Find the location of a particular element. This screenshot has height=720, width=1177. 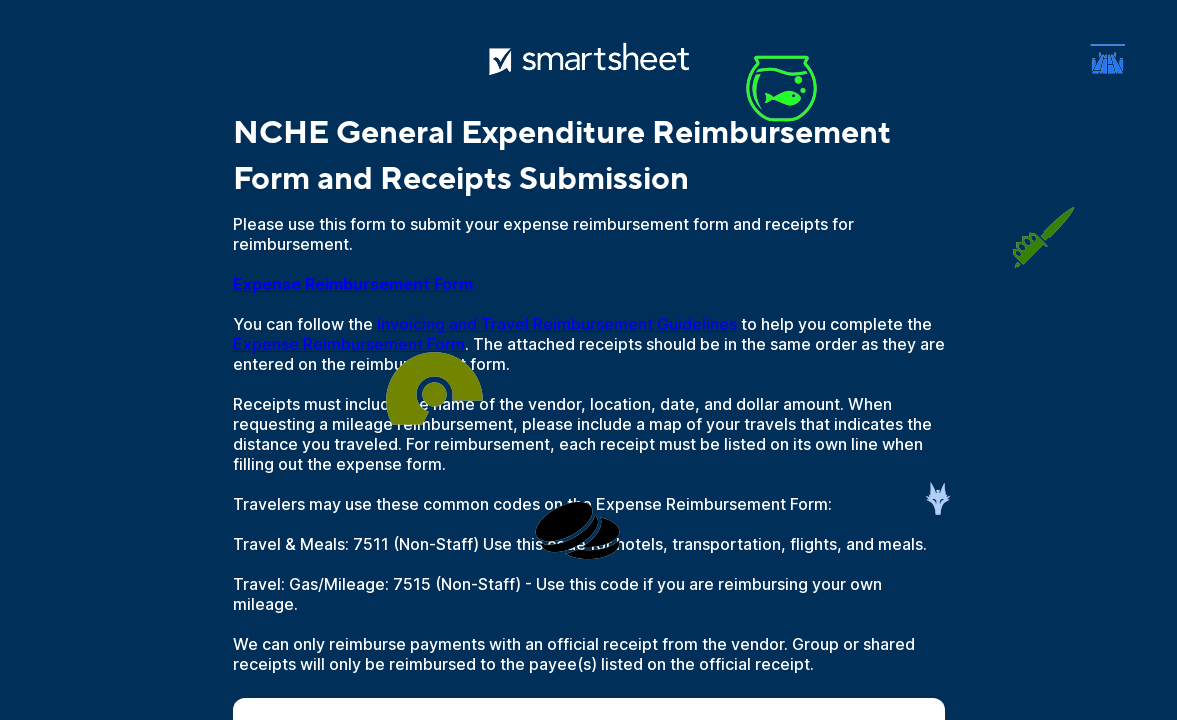

wooden pier or dock structure is located at coordinates (1107, 56).